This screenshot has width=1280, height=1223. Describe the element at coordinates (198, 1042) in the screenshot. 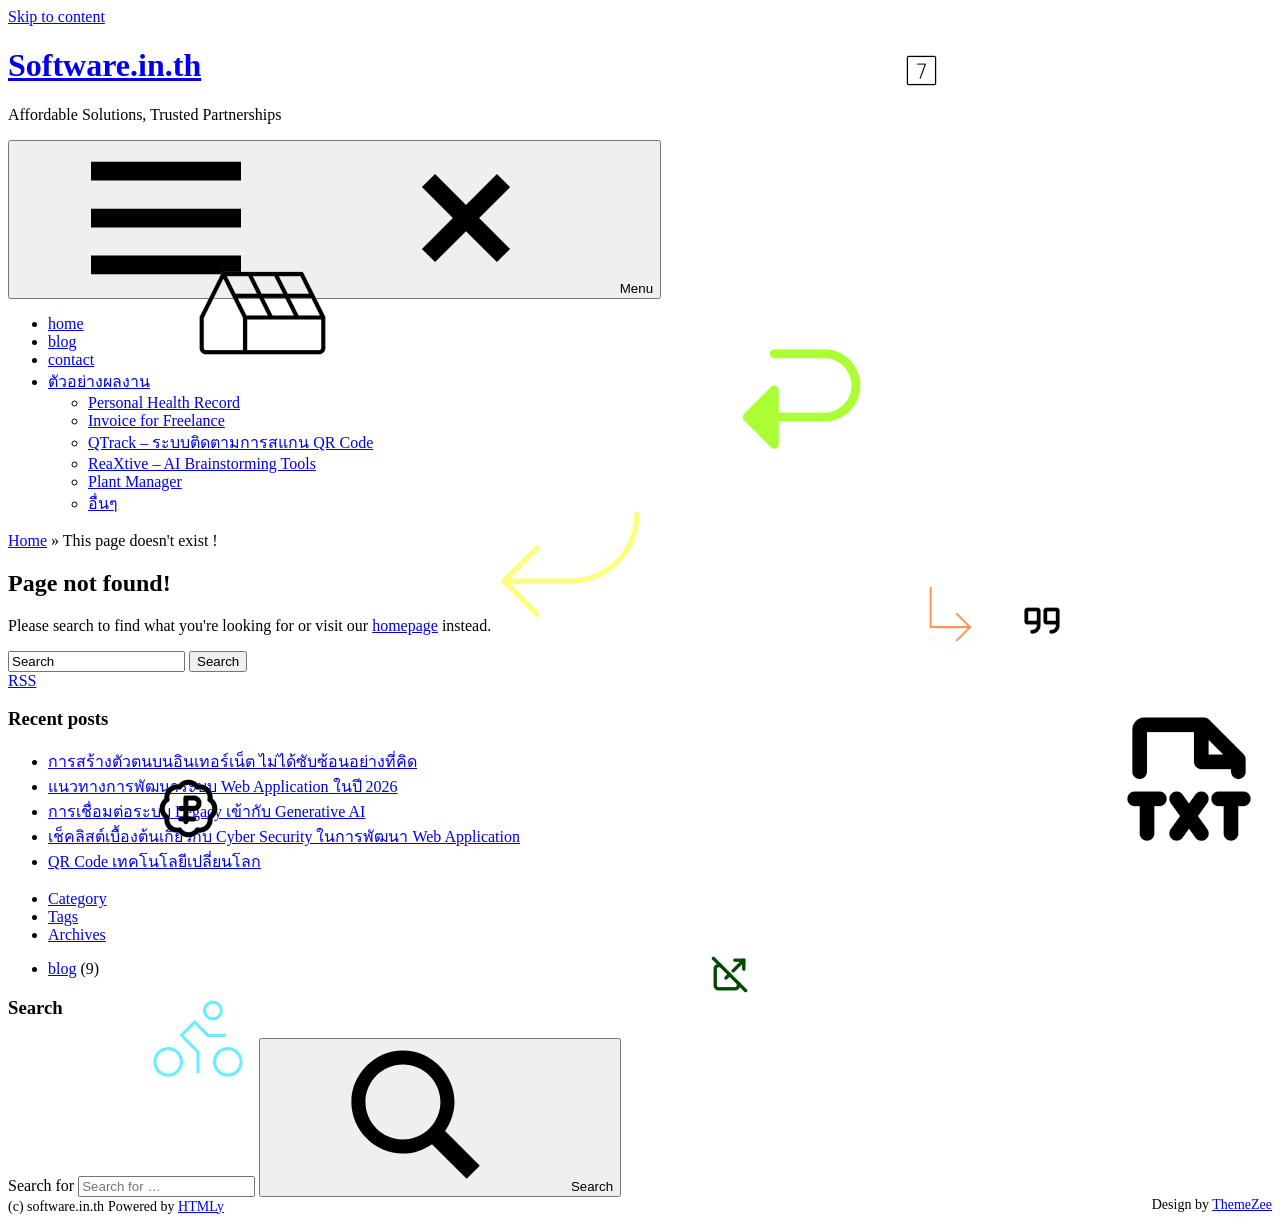

I see `access cycling or bike-related features` at that location.